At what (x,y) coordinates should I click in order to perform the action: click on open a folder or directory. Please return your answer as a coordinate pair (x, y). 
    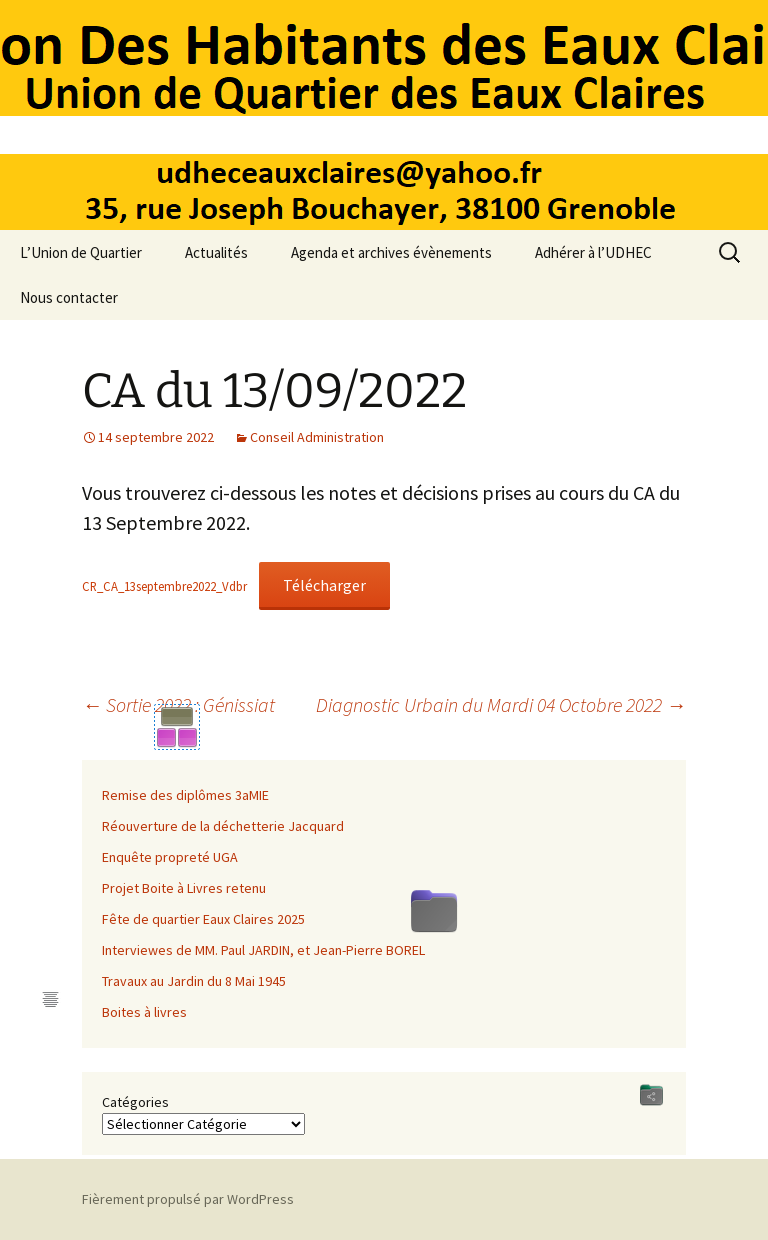
    Looking at the image, I should click on (434, 911).